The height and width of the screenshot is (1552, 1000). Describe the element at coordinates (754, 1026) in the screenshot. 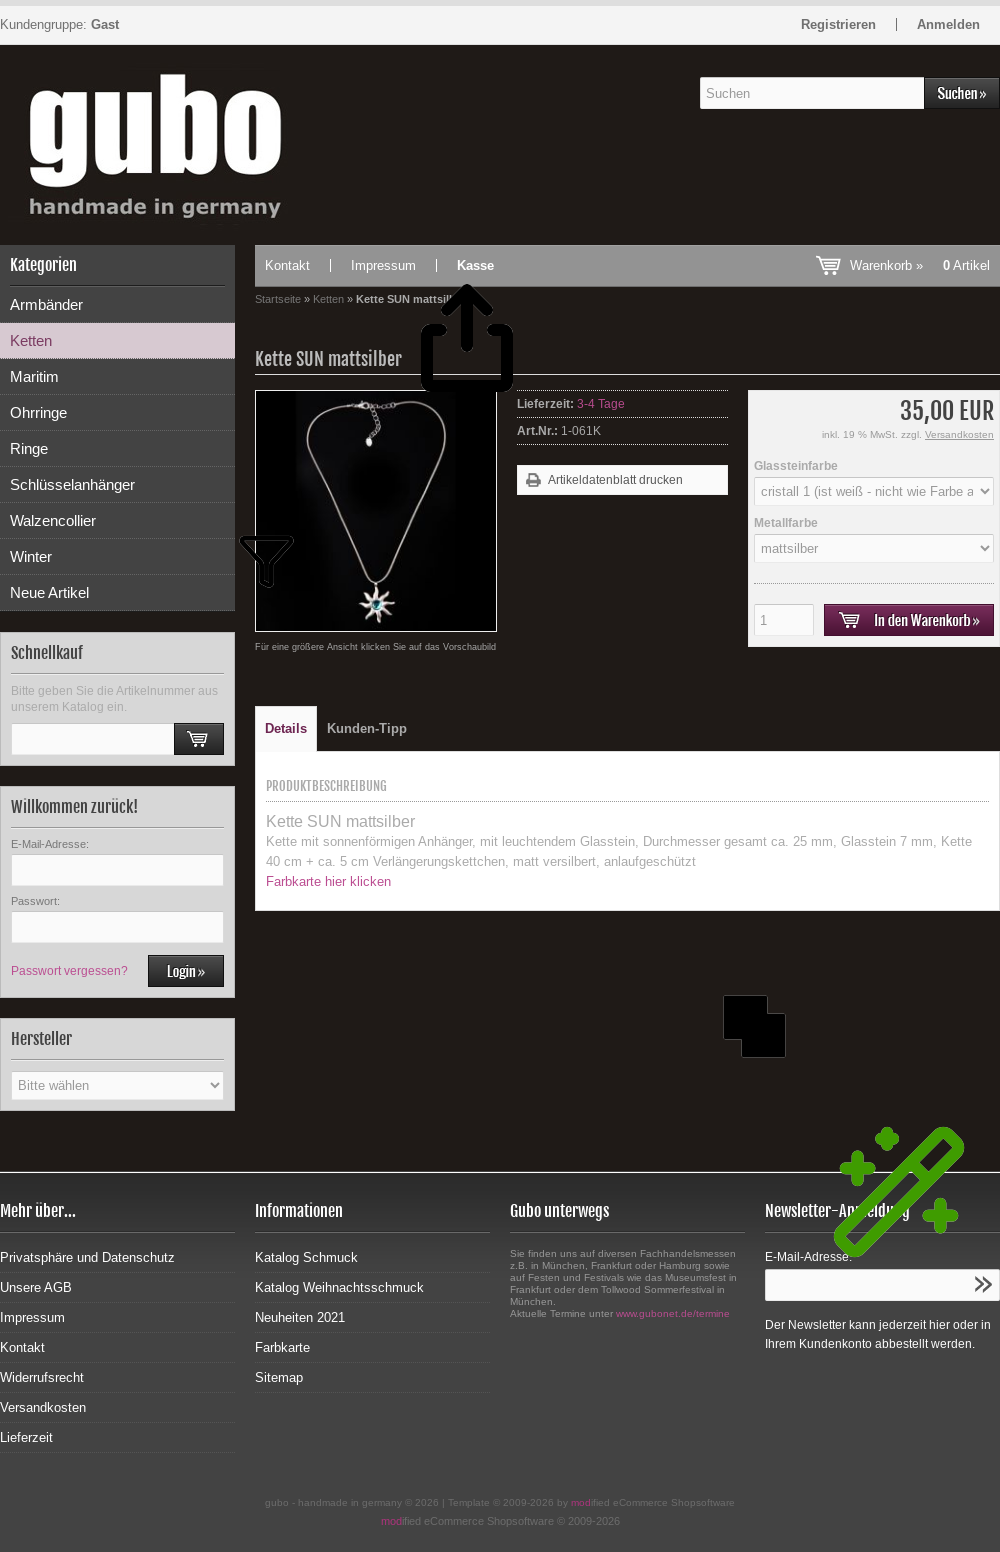

I see `merge or unite selected layers` at that location.